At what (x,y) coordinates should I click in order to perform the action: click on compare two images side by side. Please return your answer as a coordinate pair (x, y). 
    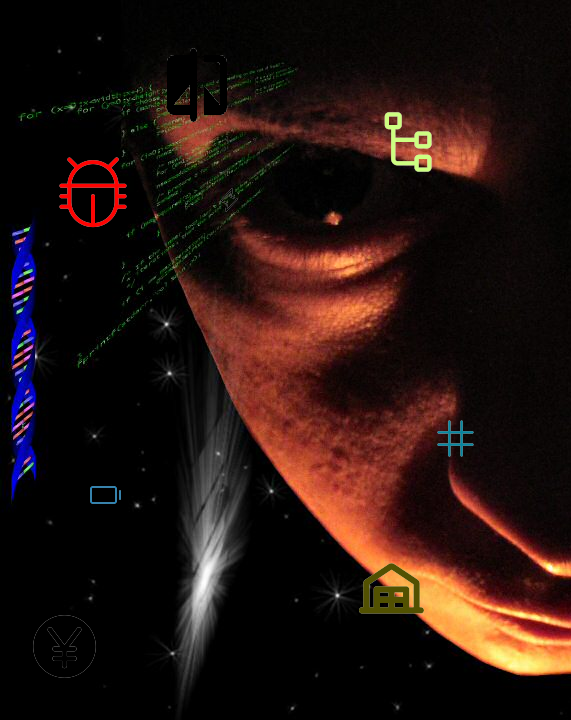
    Looking at the image, I should click on (197, 85).